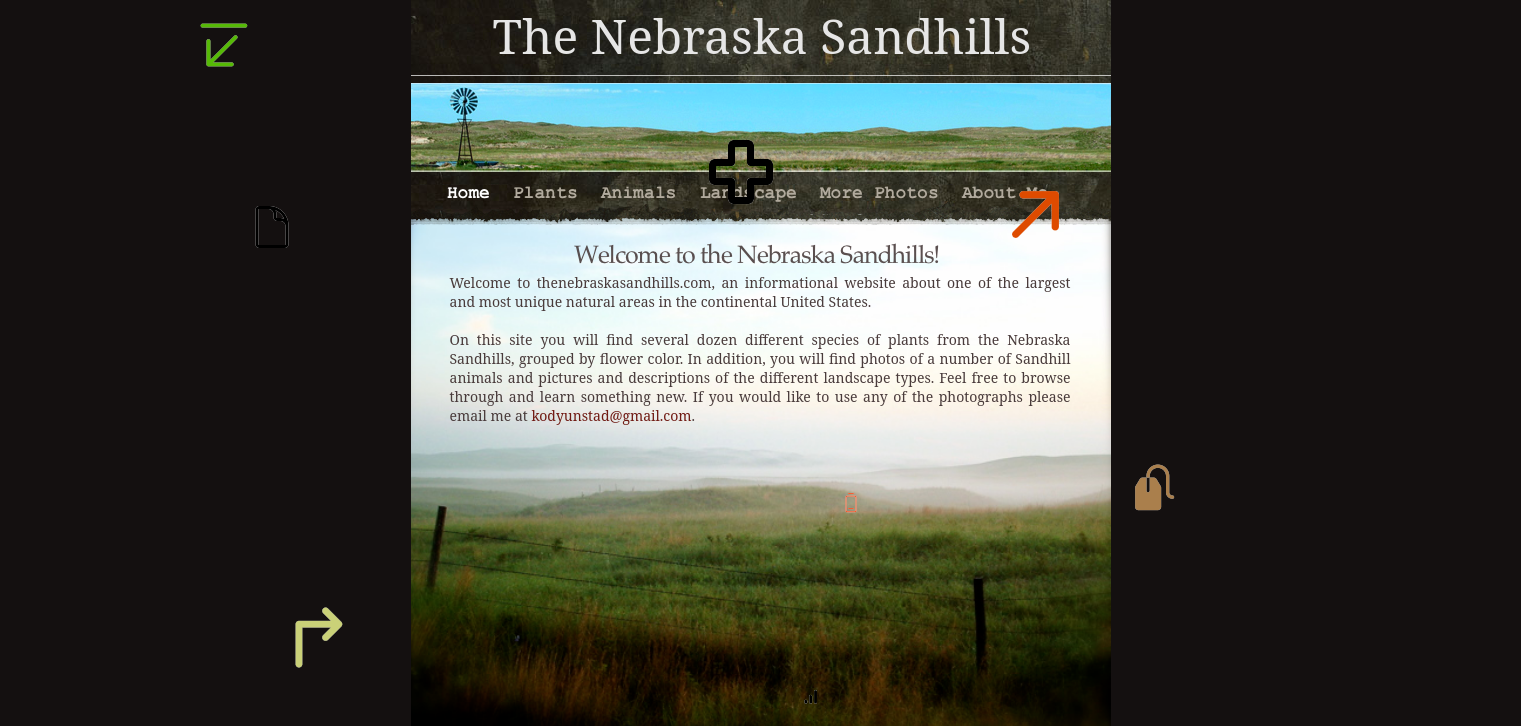 The height and width of the screenshot is (726, 1521). I want to click on indicates medium cellular signal strength, so click(816, 693).